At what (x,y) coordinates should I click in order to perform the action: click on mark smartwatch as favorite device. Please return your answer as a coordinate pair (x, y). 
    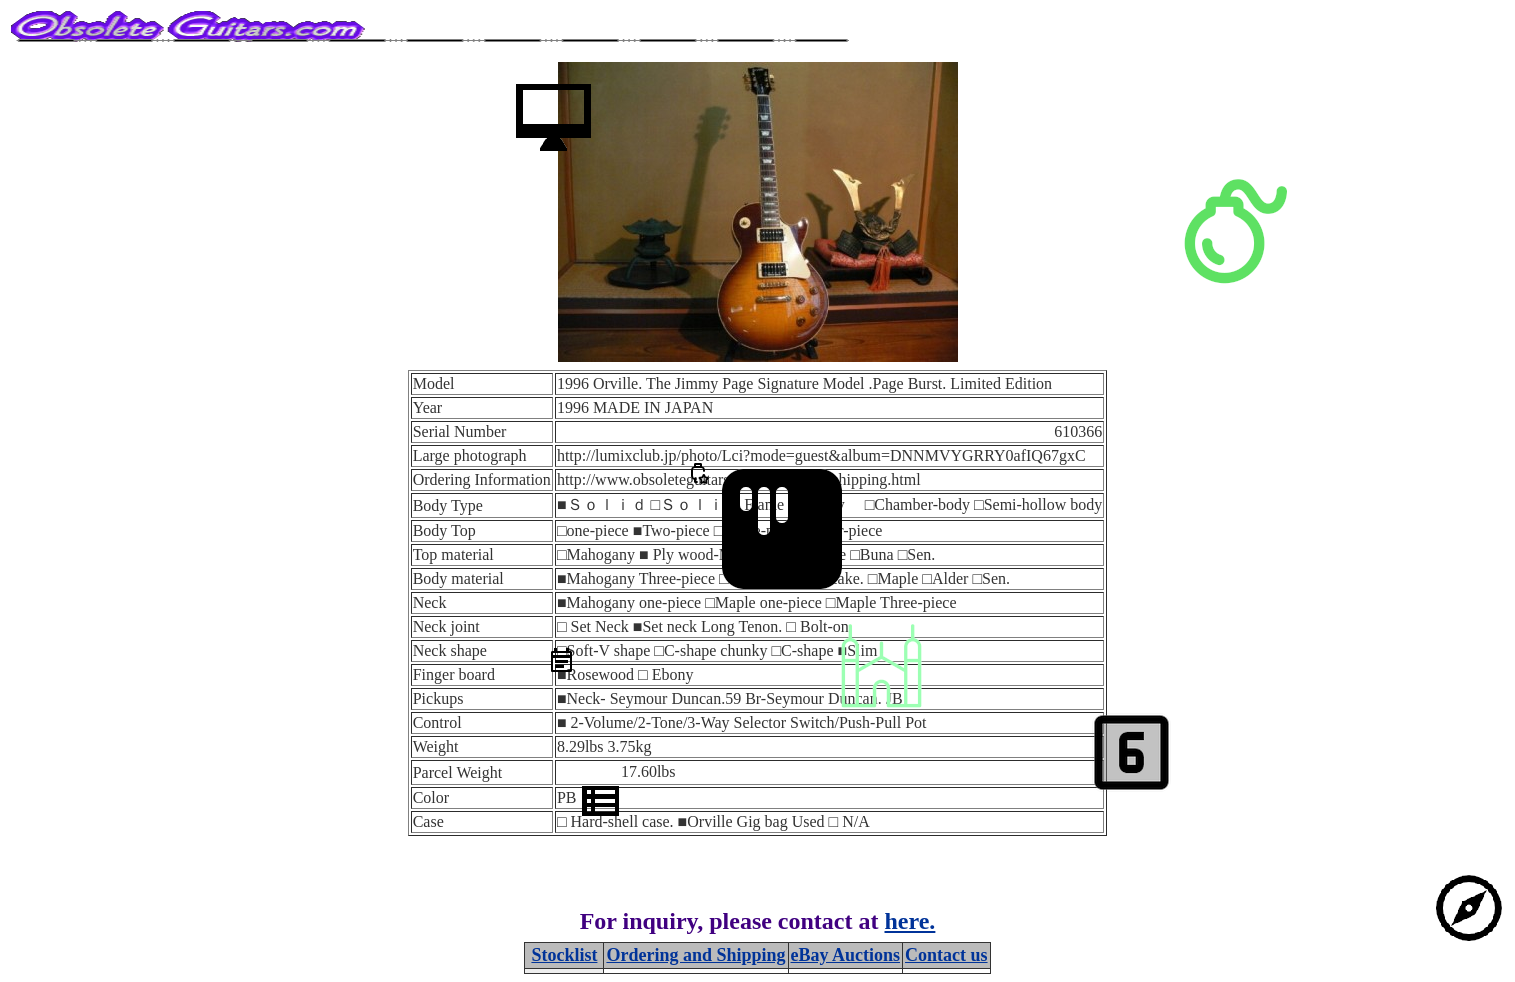
    Looking at the image, I should click on (698, 473).